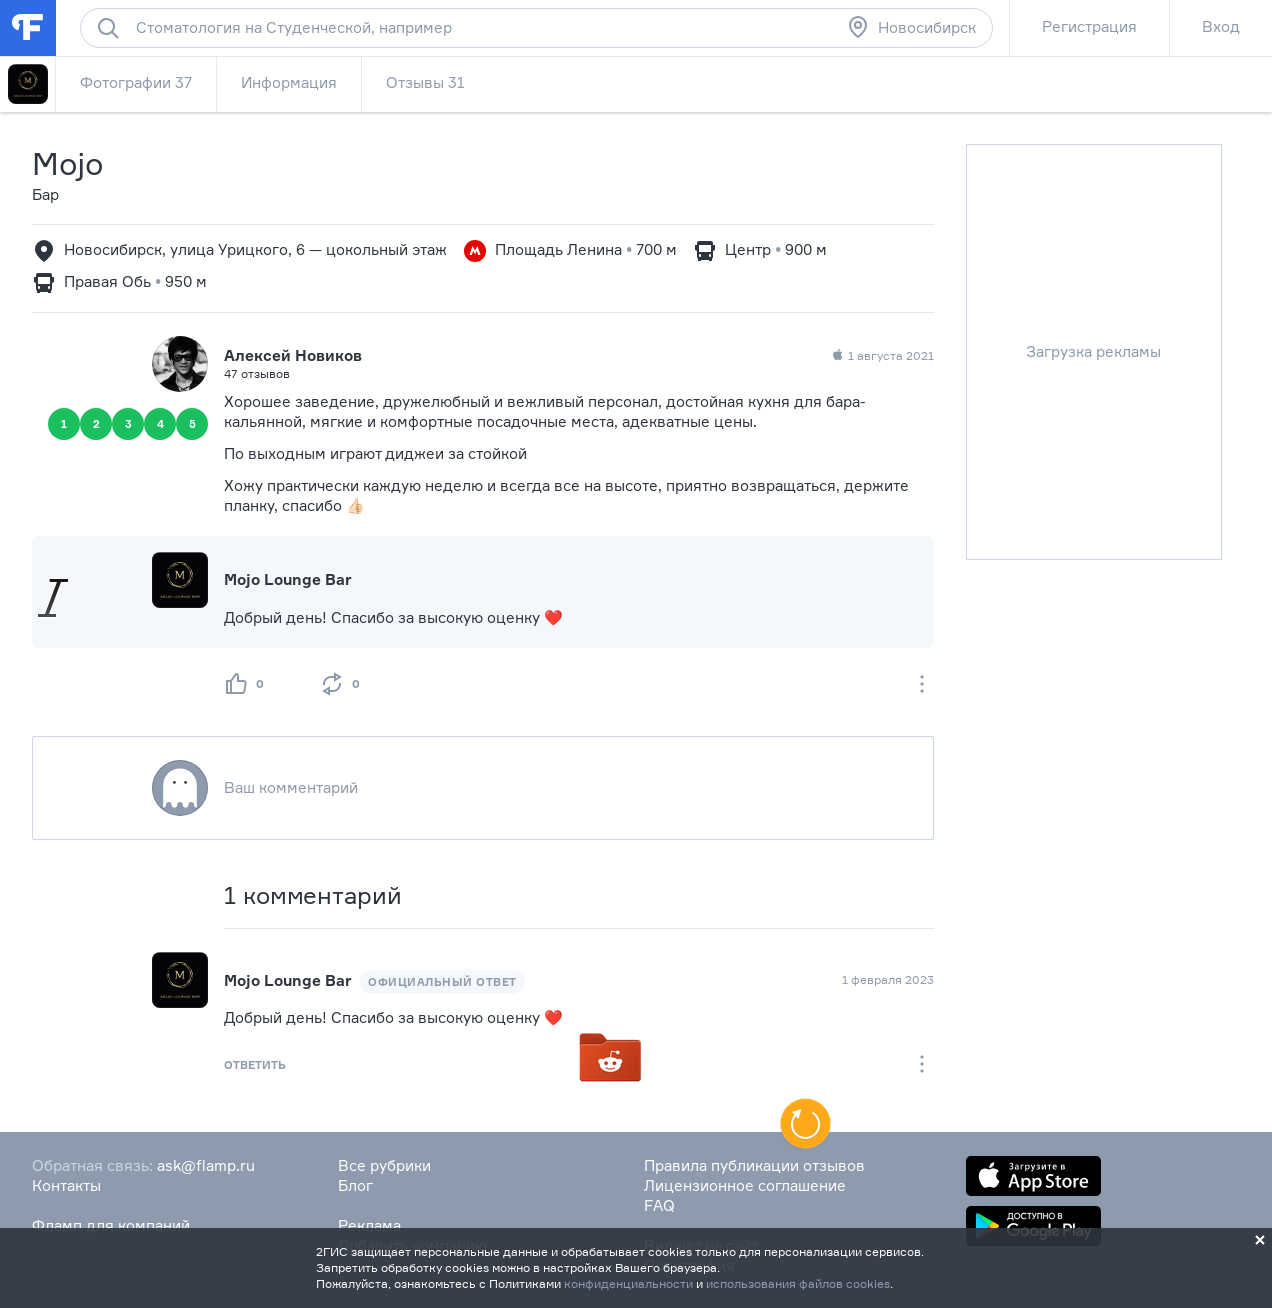  I want to click on apply italic formatting to selected text, so click(53, 598).